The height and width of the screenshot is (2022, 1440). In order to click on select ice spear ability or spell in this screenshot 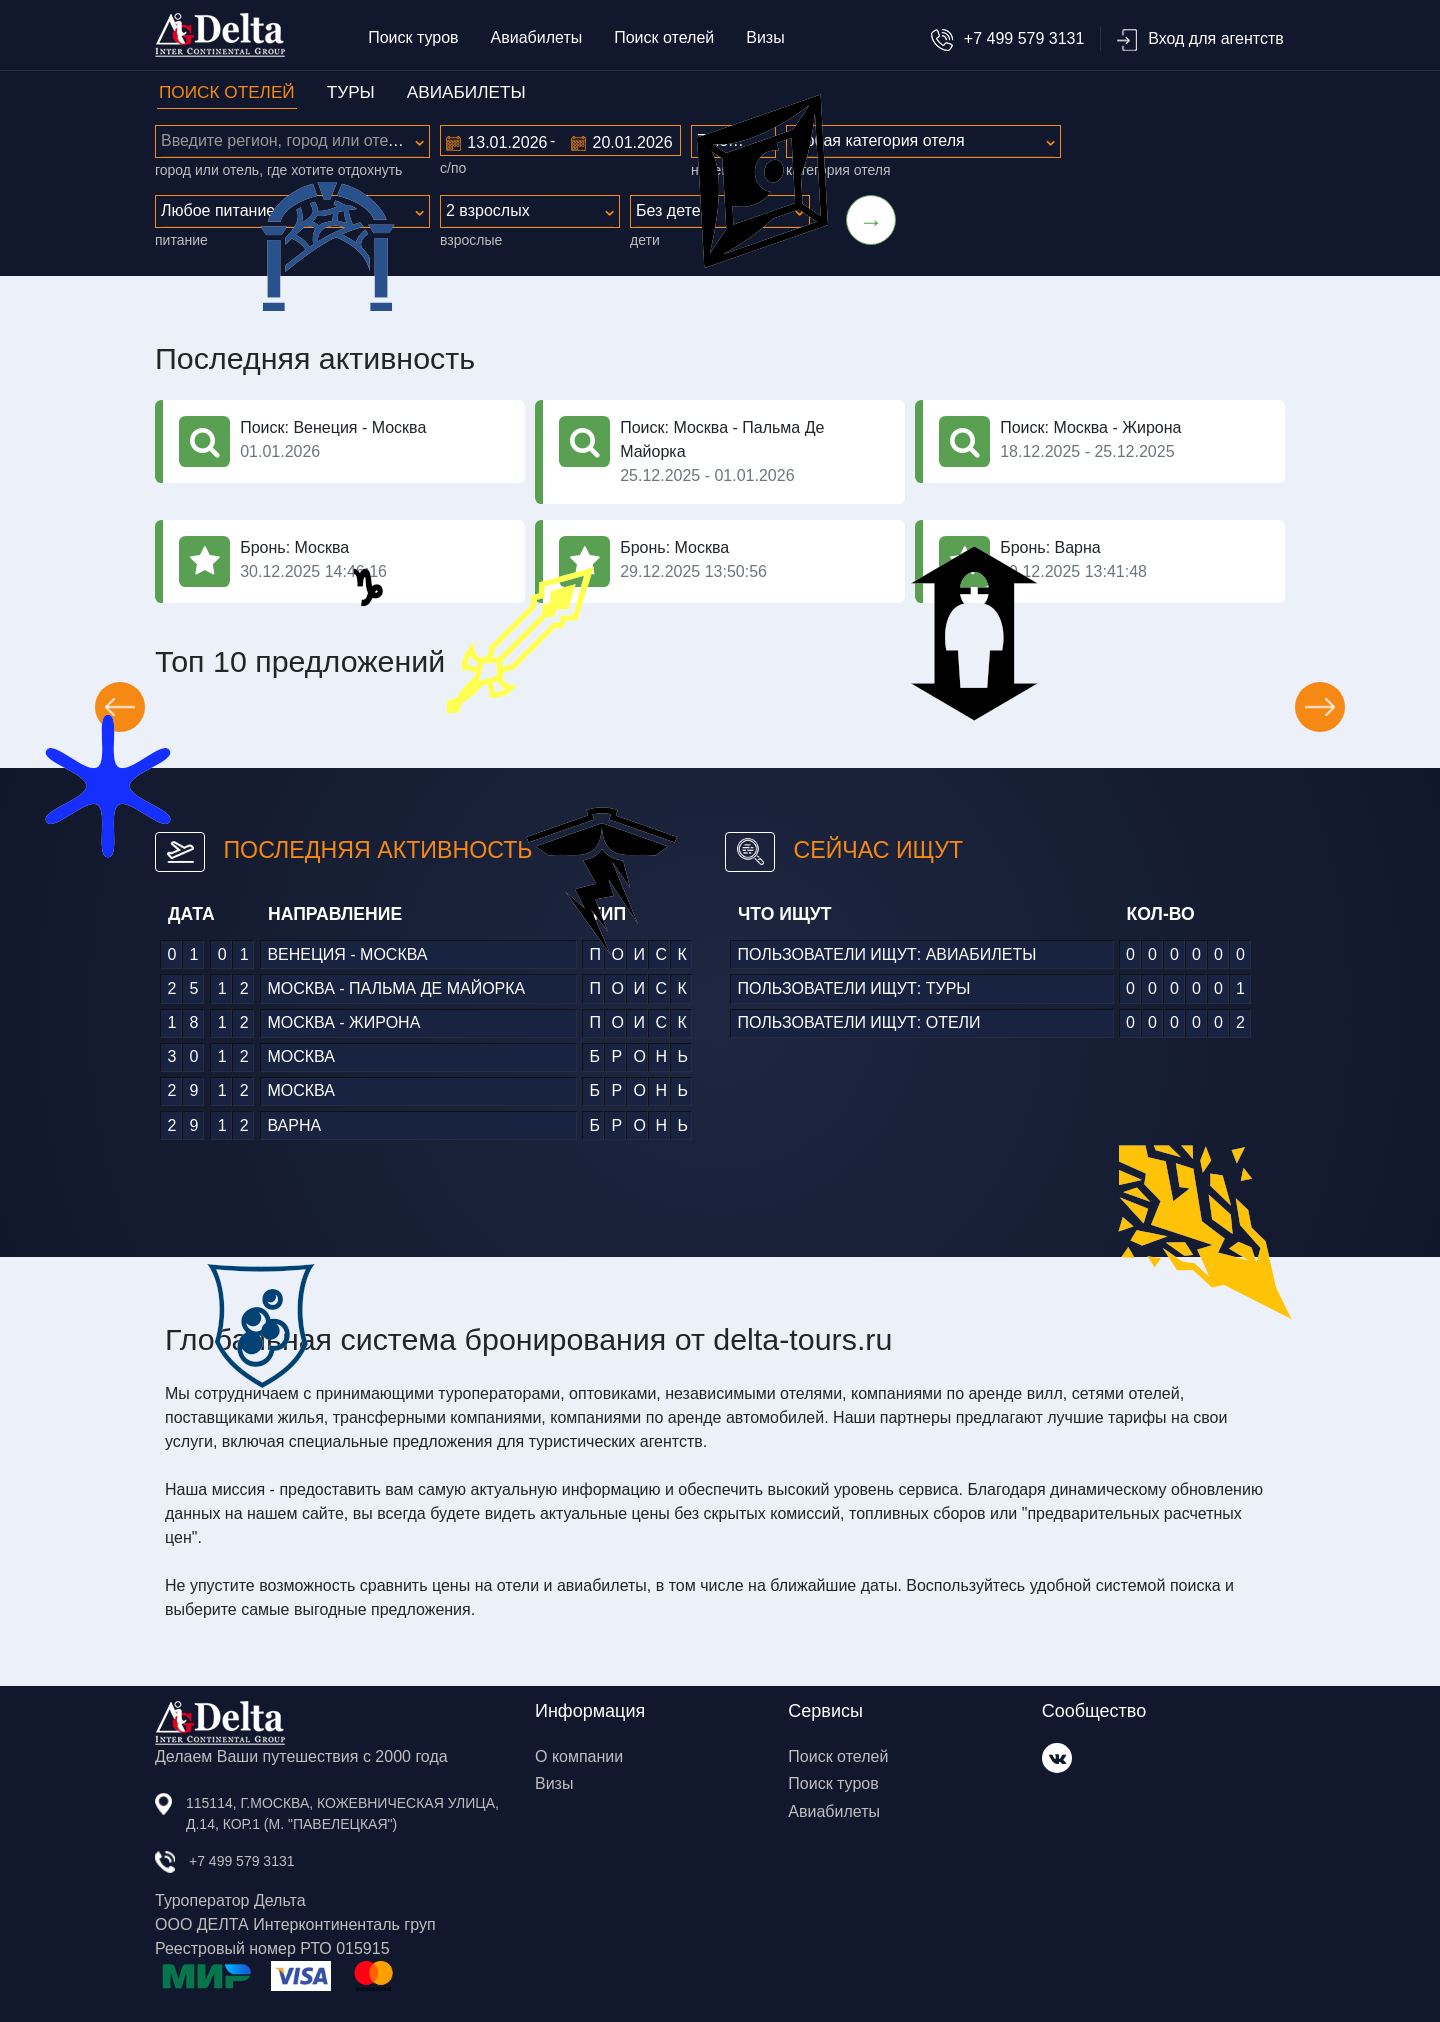, I will do `click(1204, 1231)`.